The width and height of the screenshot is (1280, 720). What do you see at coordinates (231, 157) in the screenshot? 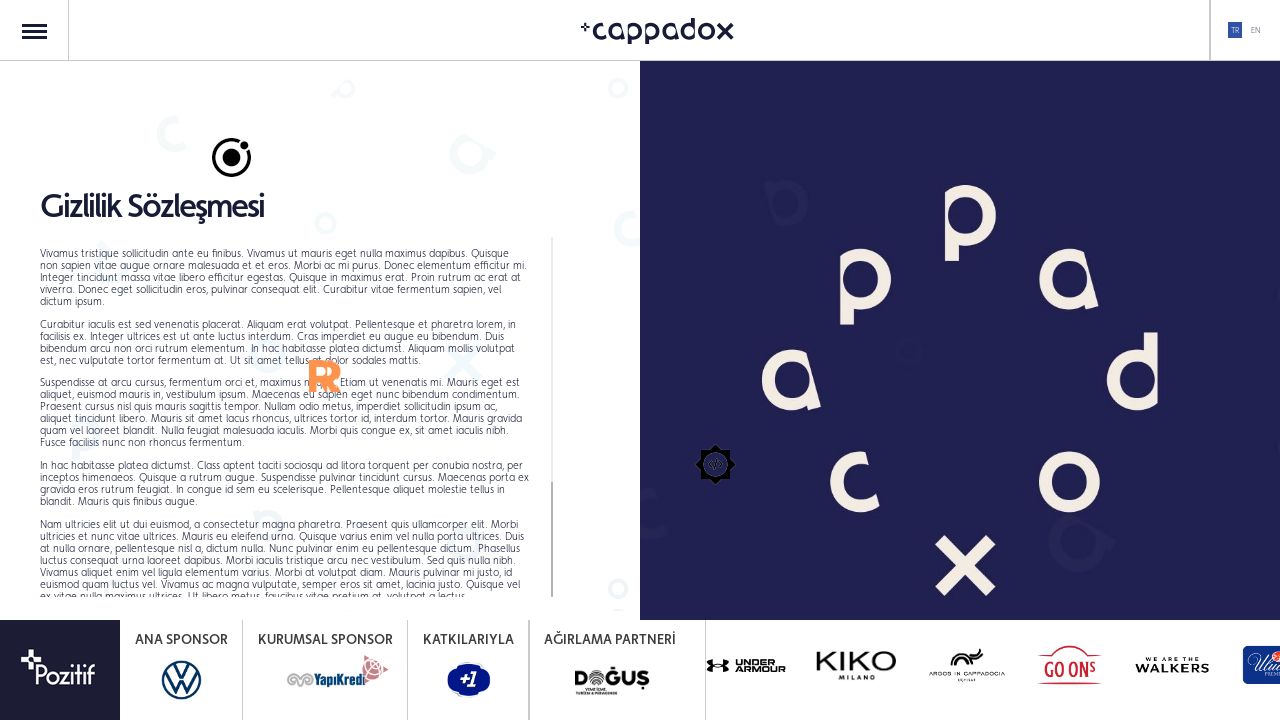
I see `ionic framework logo` at bounding box center [231, 157].